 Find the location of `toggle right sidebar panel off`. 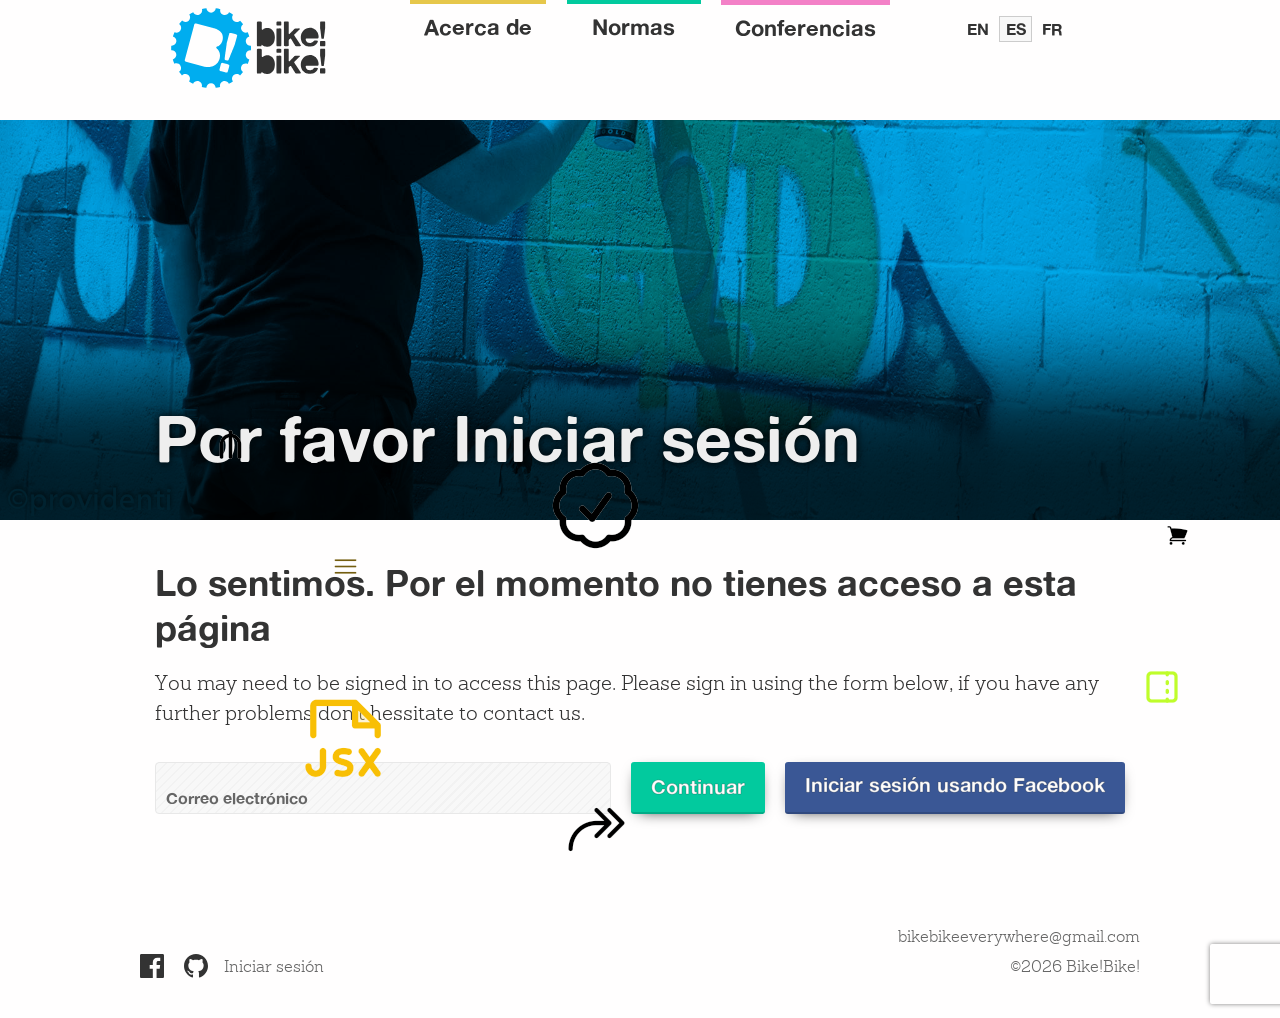

toggle right sidebar panel off is located at coordinates (1162, 687).